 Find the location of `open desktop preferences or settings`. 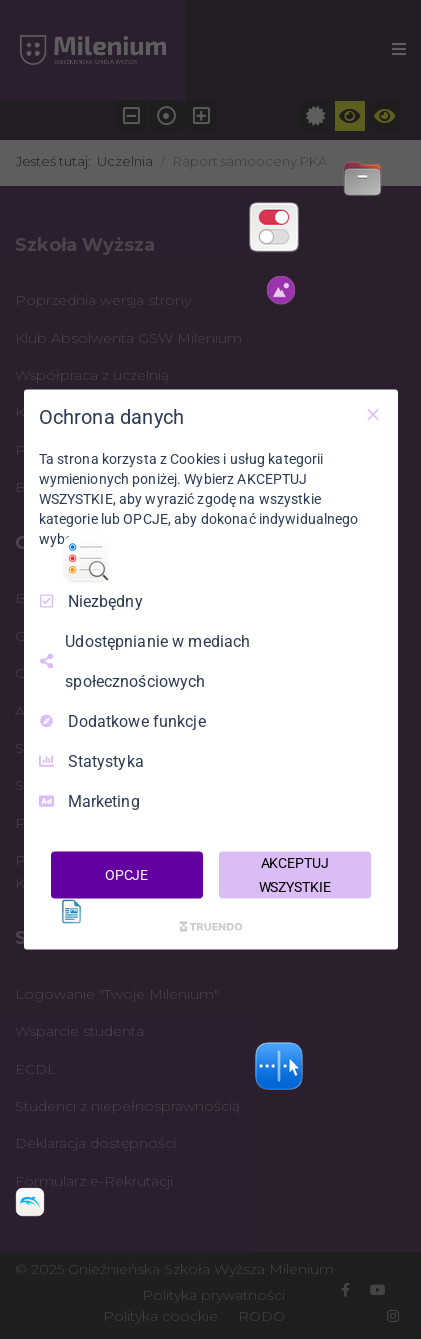

open desktop preferences or settings is located at coordinates (274, 227).